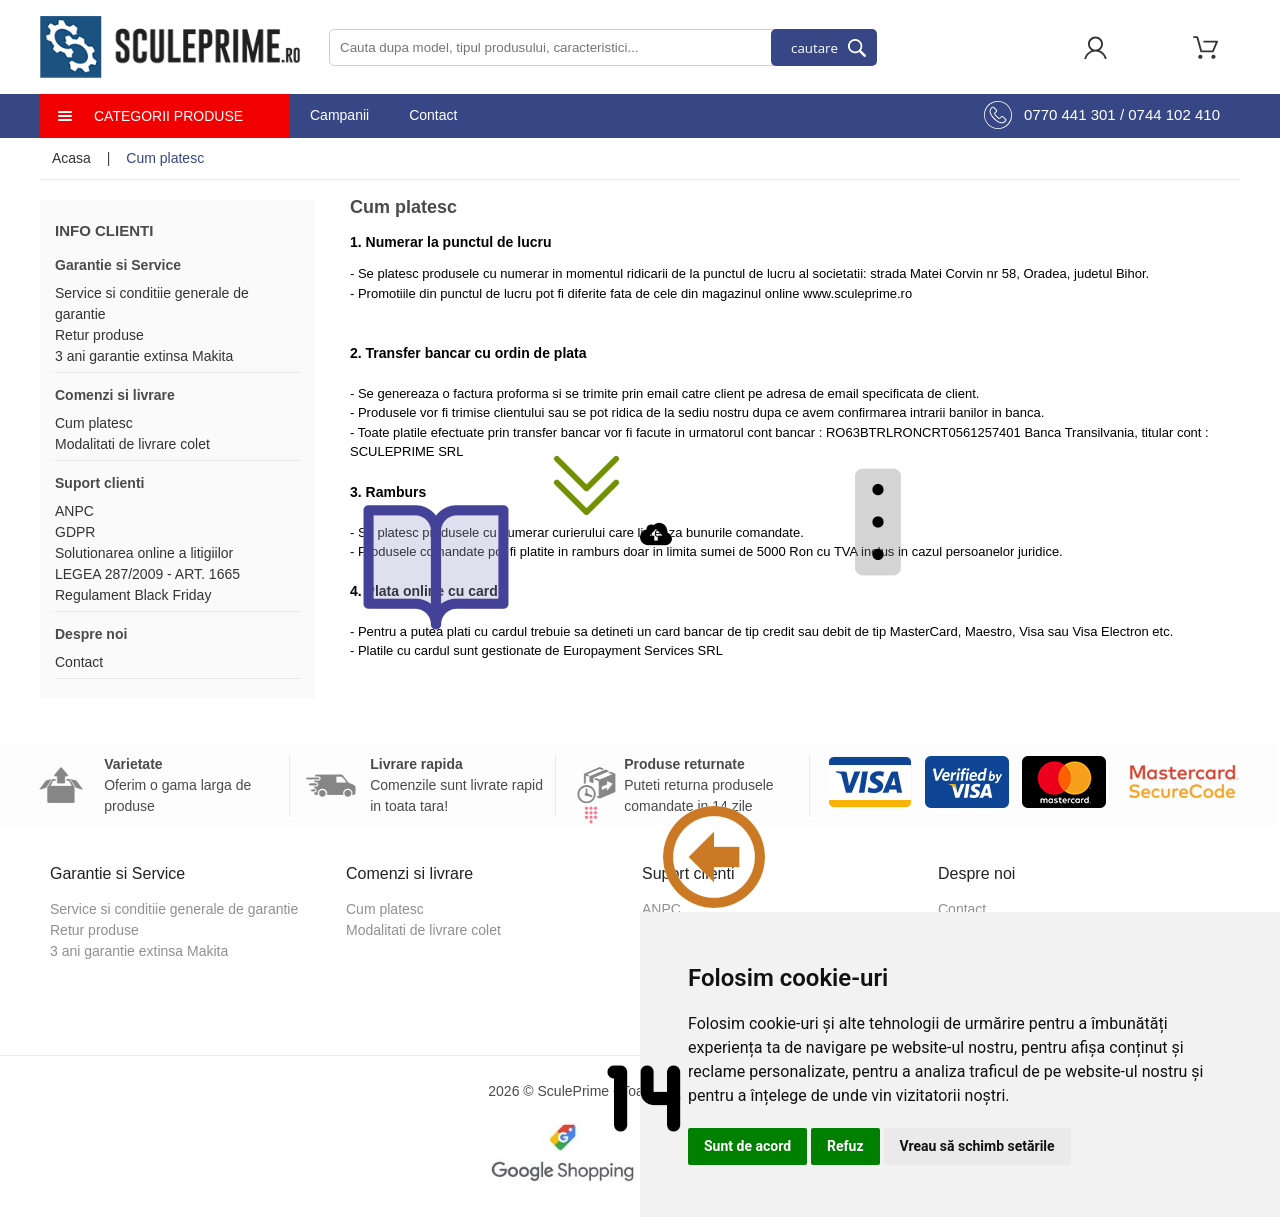 The image size is (1280, 1217). I want to click on expand to show more content below, so click(586, 485).